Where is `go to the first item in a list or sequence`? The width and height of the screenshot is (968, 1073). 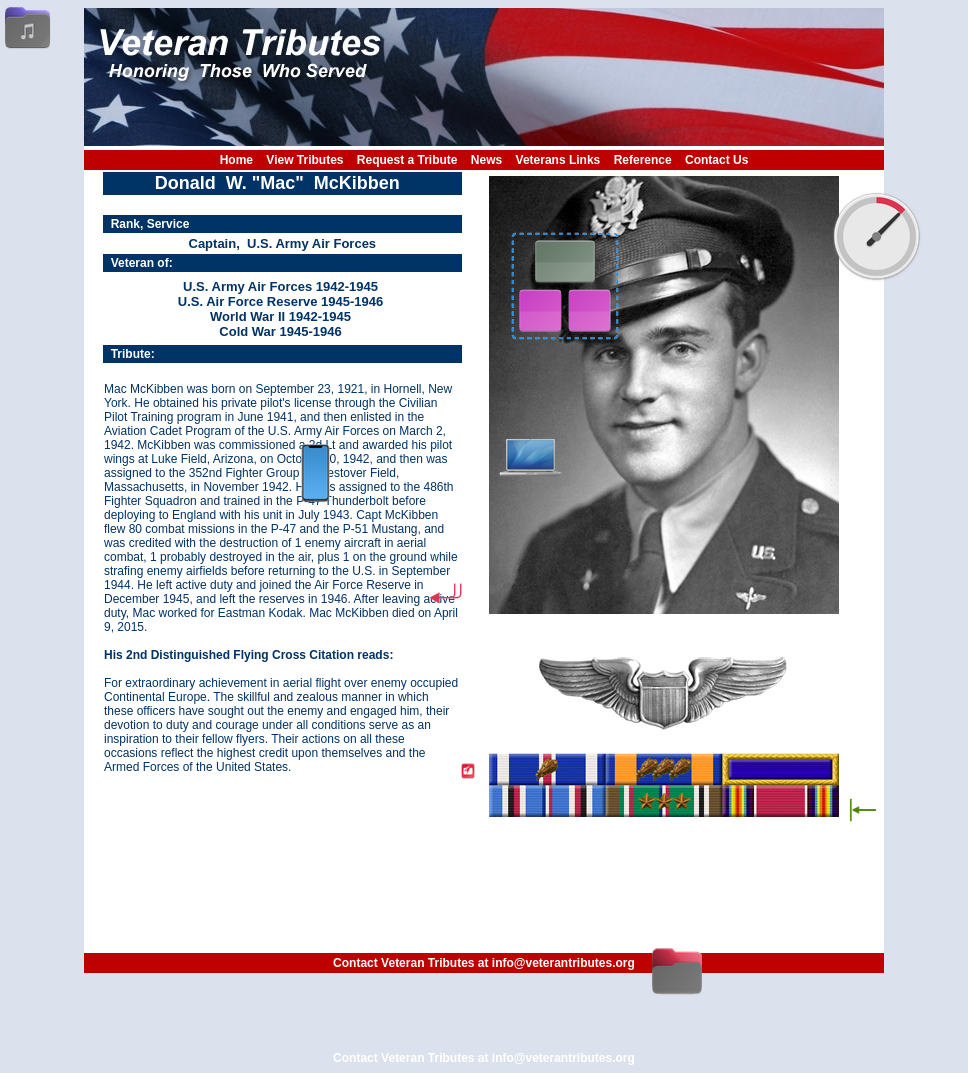 go to the first item in a list or sequence is located at coordinates (863, 810).